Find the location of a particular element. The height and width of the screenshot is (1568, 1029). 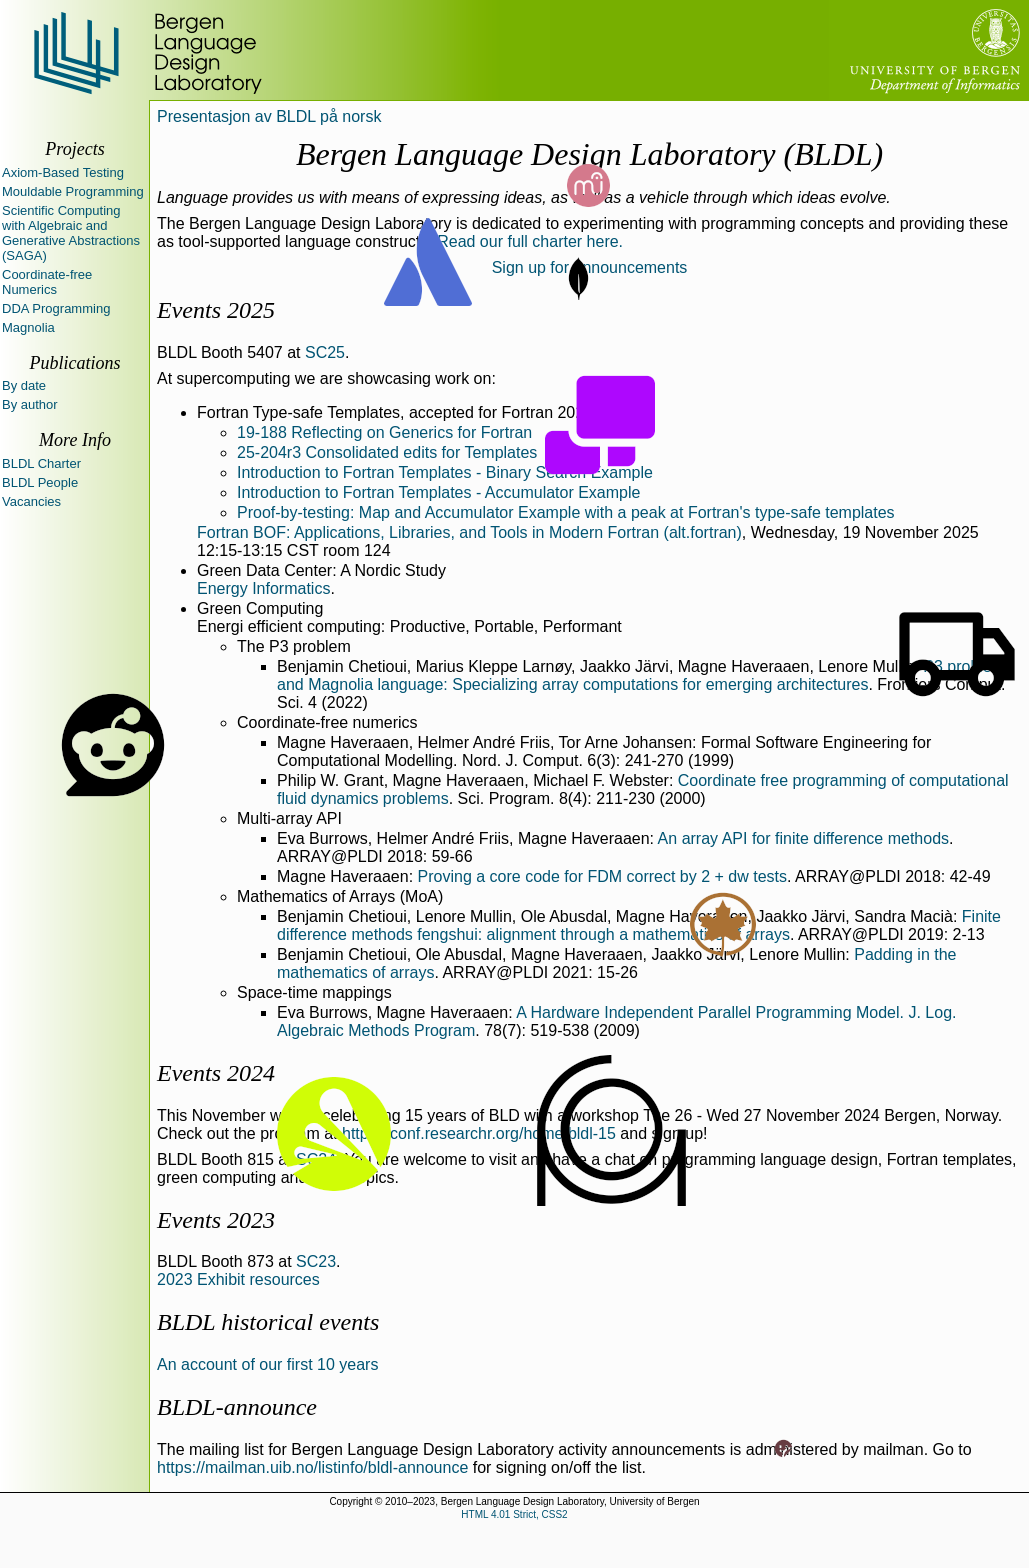

open the Reddit app is located at coordinates (113, 745).